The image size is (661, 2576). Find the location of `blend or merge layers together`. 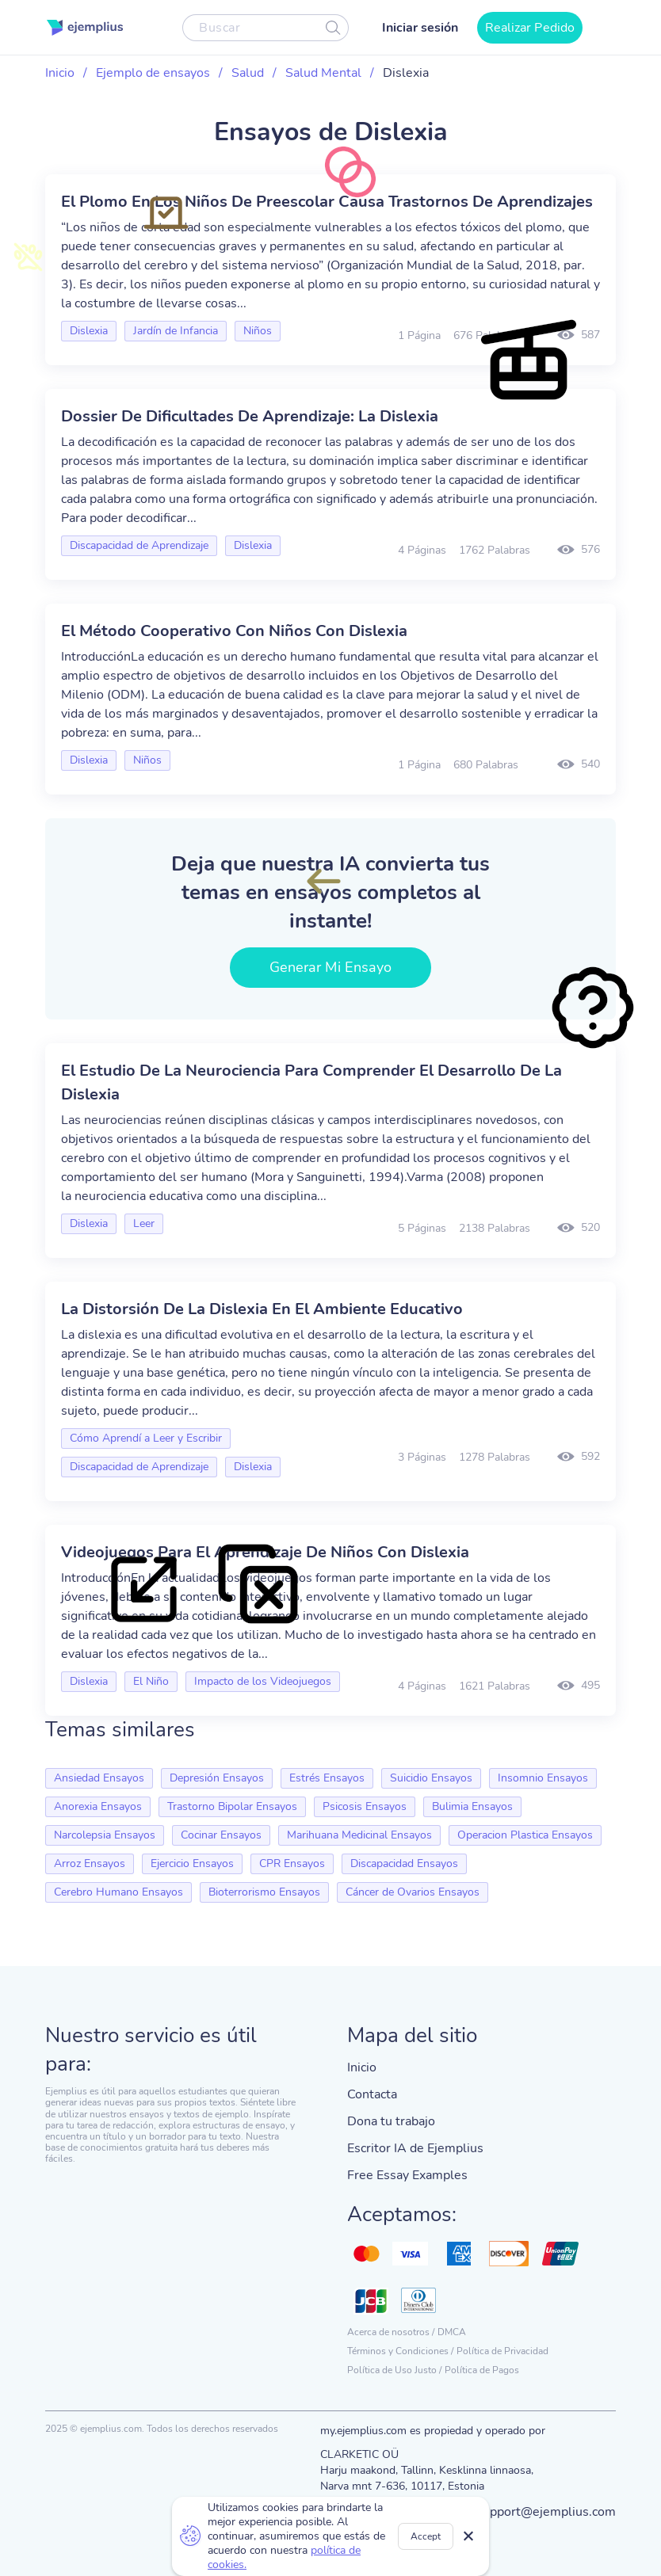

blend or merge layers together is located at coordinates (350, 172).